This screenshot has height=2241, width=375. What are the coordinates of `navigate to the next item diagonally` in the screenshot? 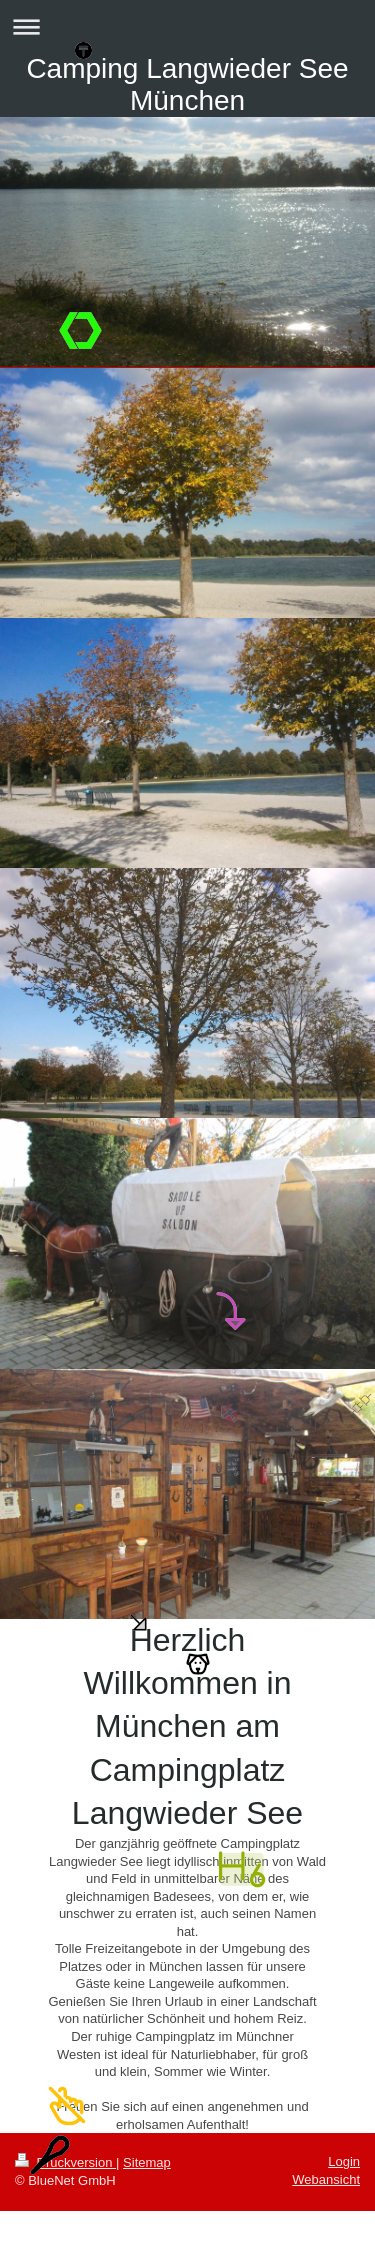 It's located at (138, 1622).